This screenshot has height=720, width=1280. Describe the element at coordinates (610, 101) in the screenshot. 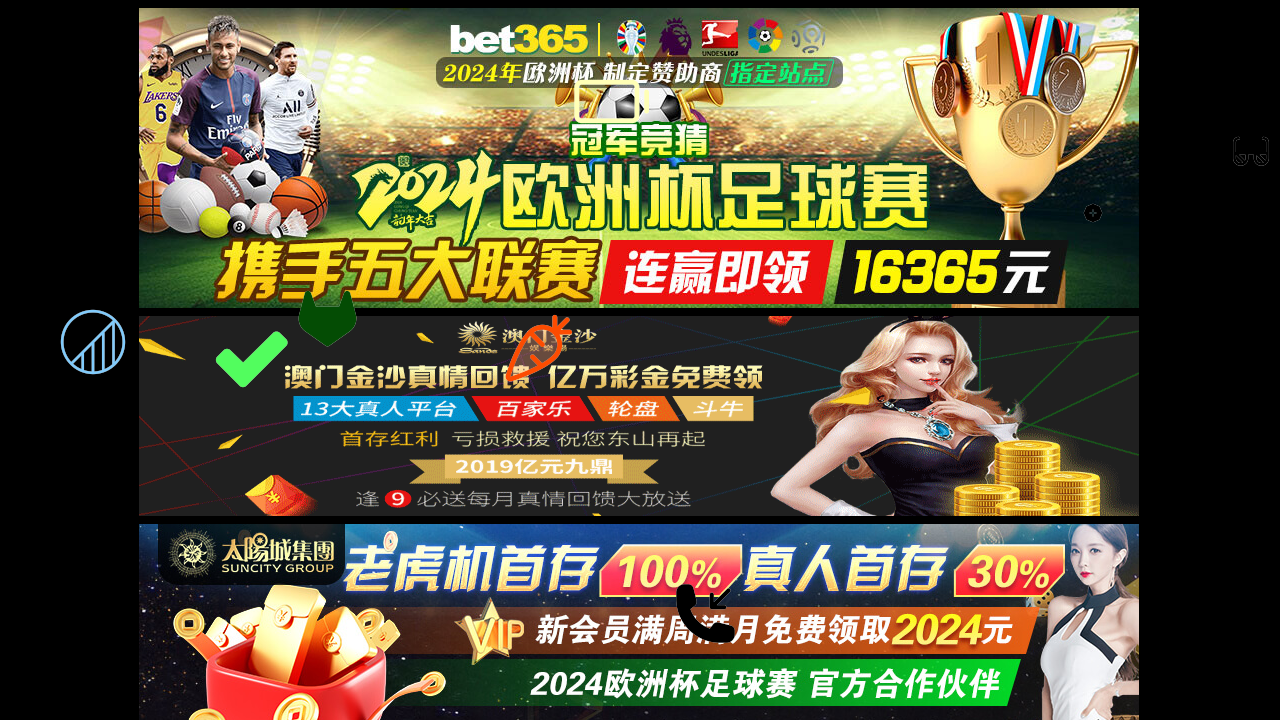

I see `indicates battery is completely drained` at that location.